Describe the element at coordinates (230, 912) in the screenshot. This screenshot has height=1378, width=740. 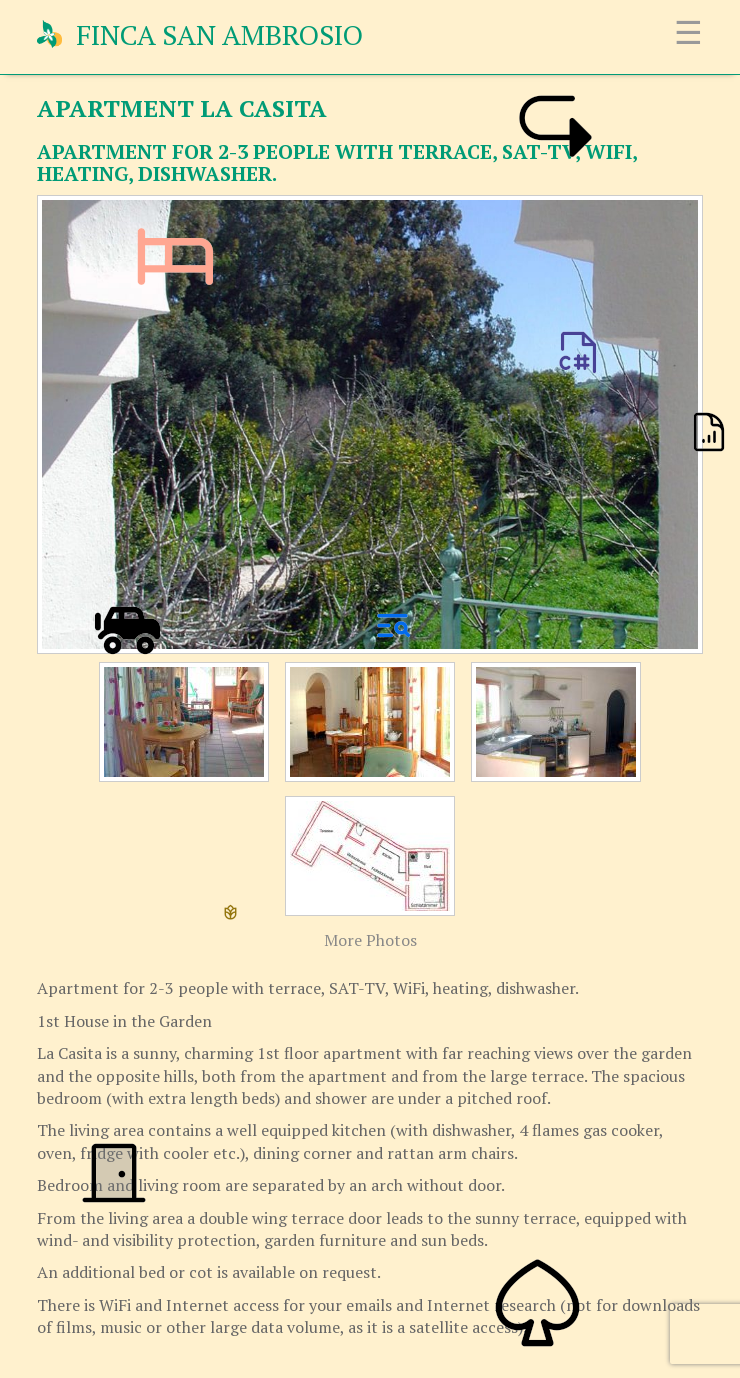
I see `indicates grain or wheat-based ingredients` at that location.